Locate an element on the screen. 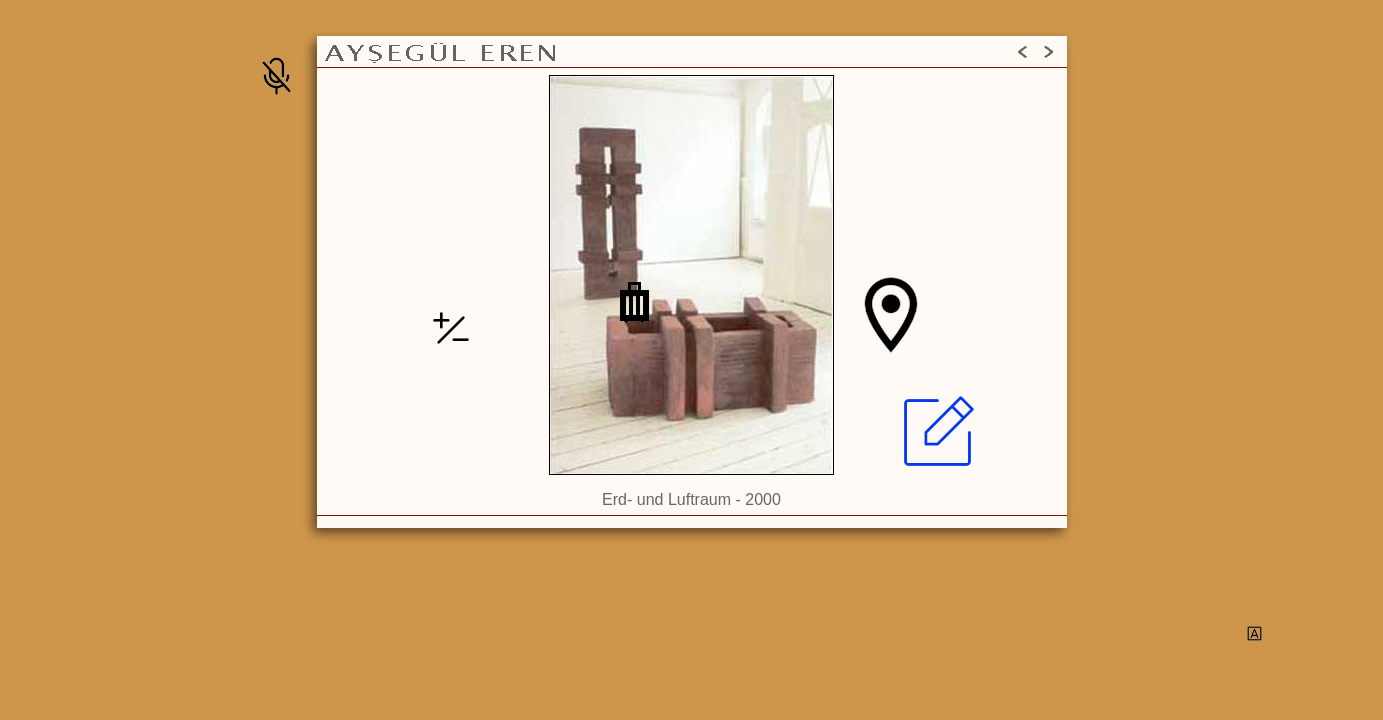 The width and height of the screenshot is (1383, 720). access travel or trip information is located at coordinates (634, 302).